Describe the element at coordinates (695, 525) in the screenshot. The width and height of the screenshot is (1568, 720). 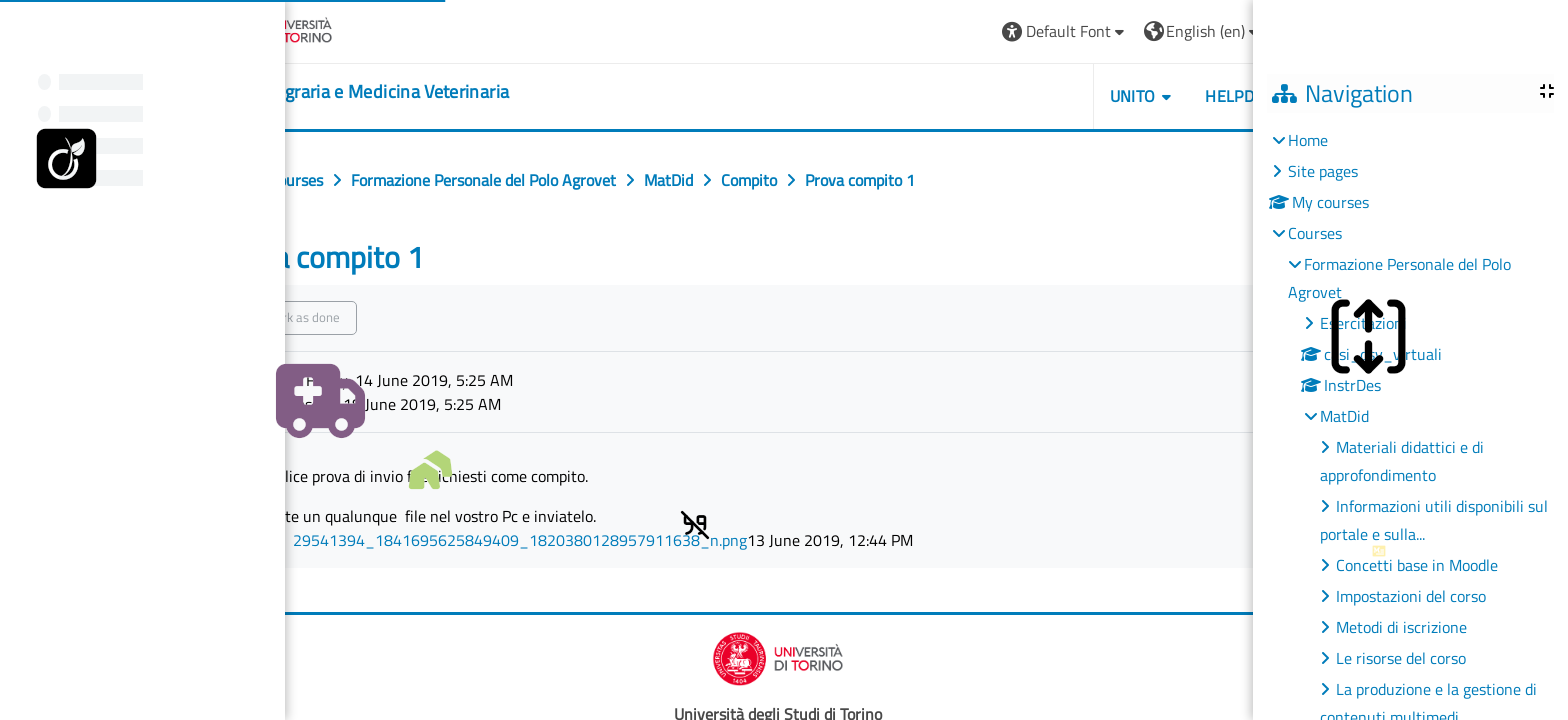
I see `disable quotation formatting` at that location.